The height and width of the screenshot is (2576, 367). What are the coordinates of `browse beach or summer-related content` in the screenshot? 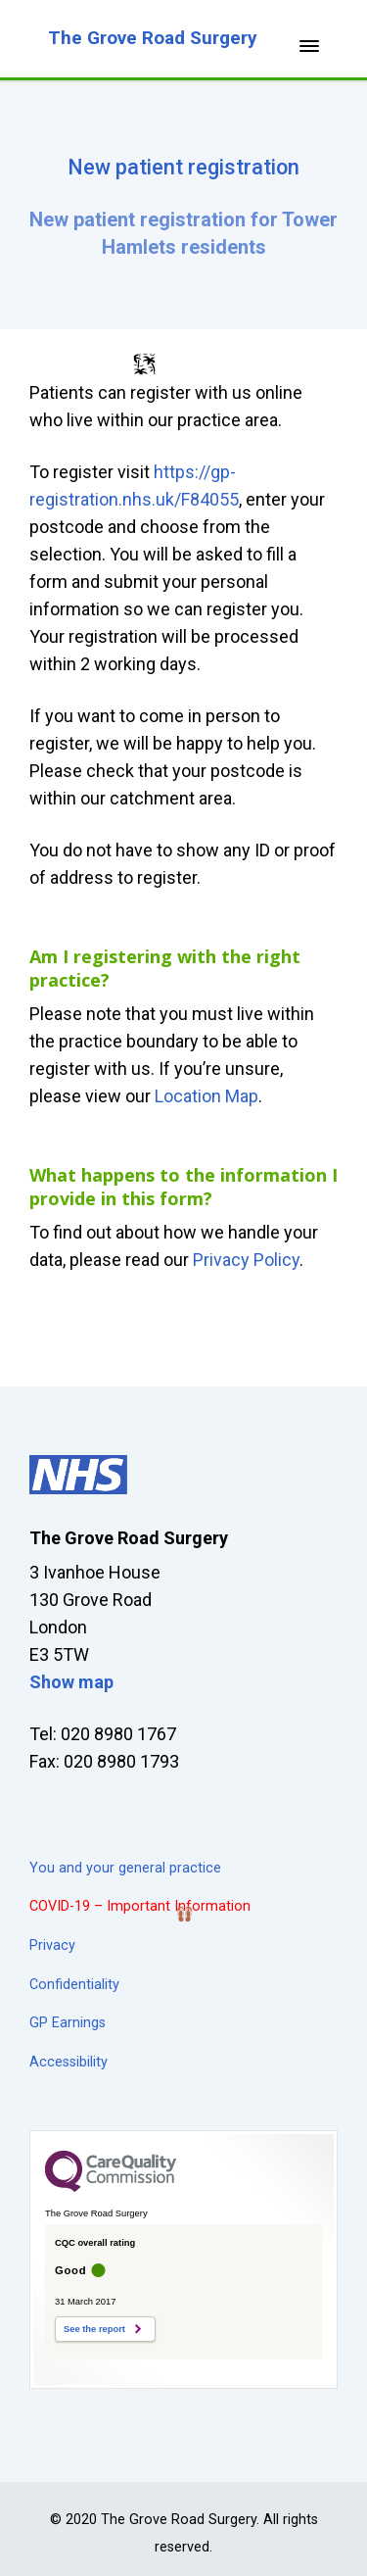 It's located at (184, 1914).